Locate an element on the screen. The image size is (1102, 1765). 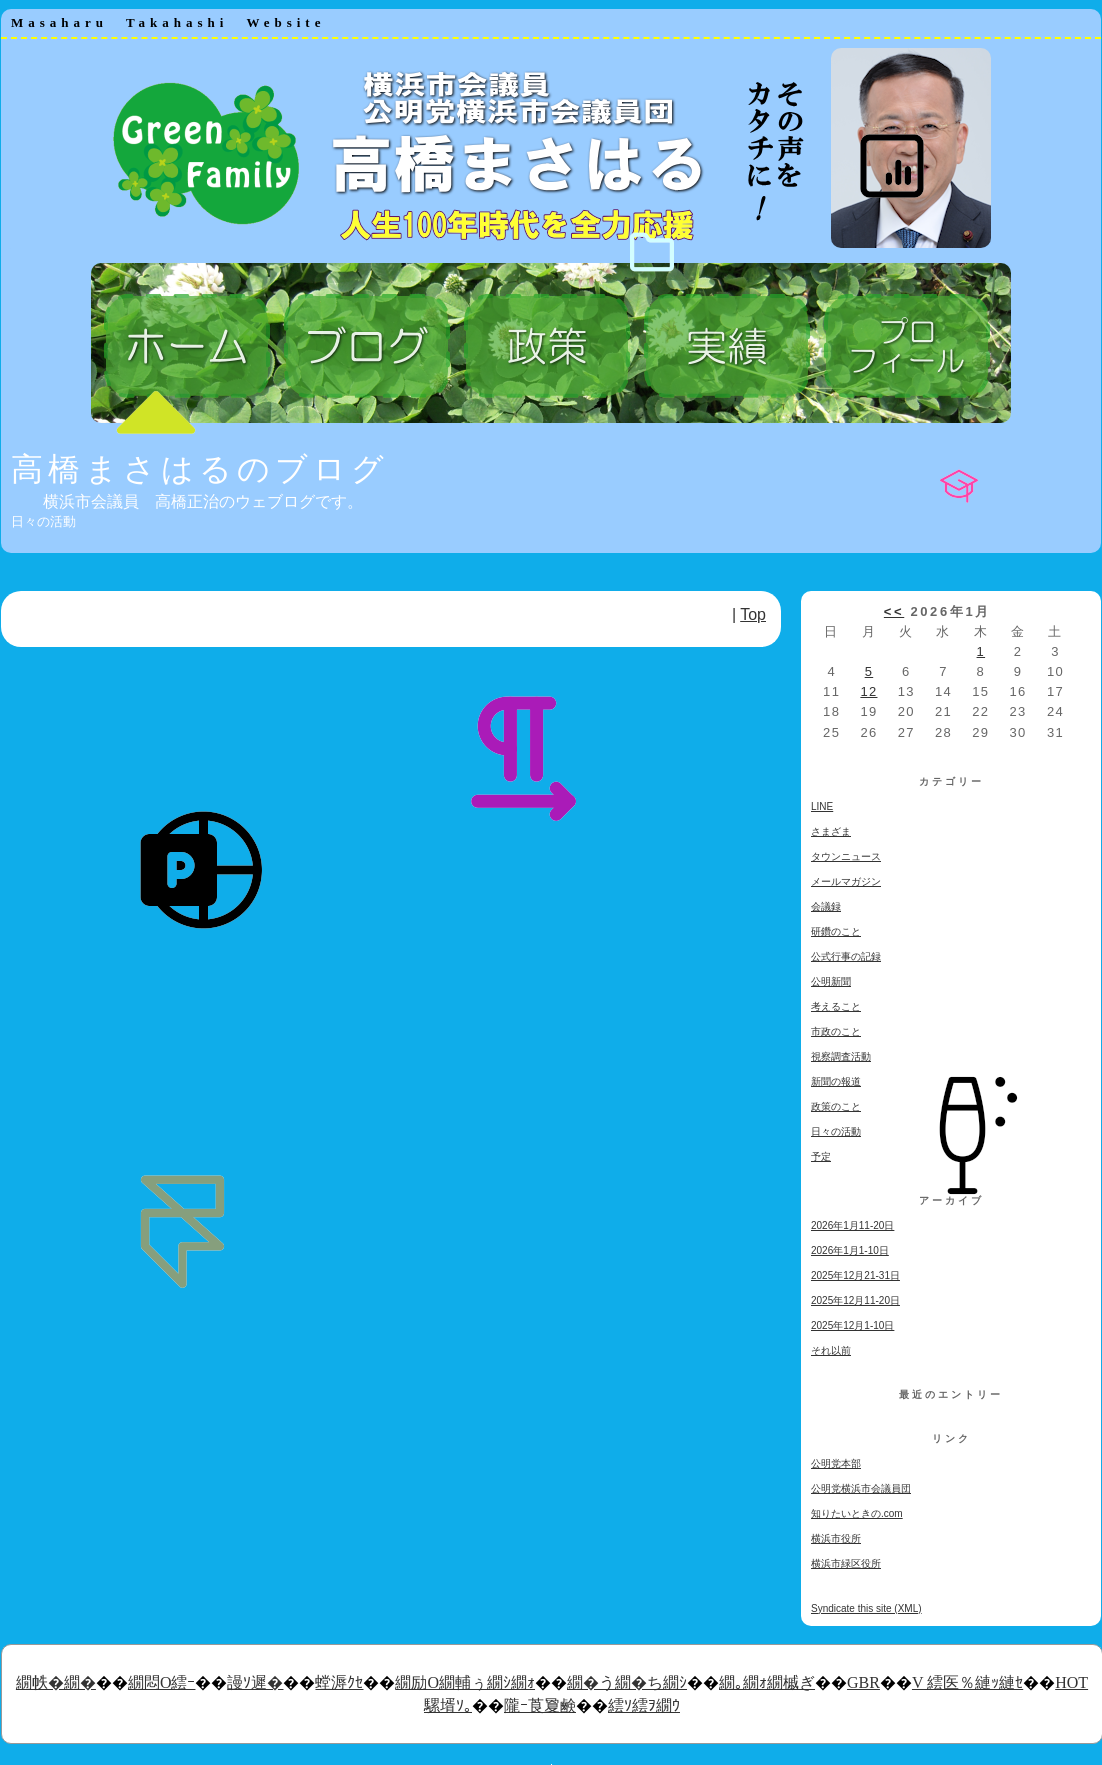
access education or learning resources is located at coordinates (959, 485).